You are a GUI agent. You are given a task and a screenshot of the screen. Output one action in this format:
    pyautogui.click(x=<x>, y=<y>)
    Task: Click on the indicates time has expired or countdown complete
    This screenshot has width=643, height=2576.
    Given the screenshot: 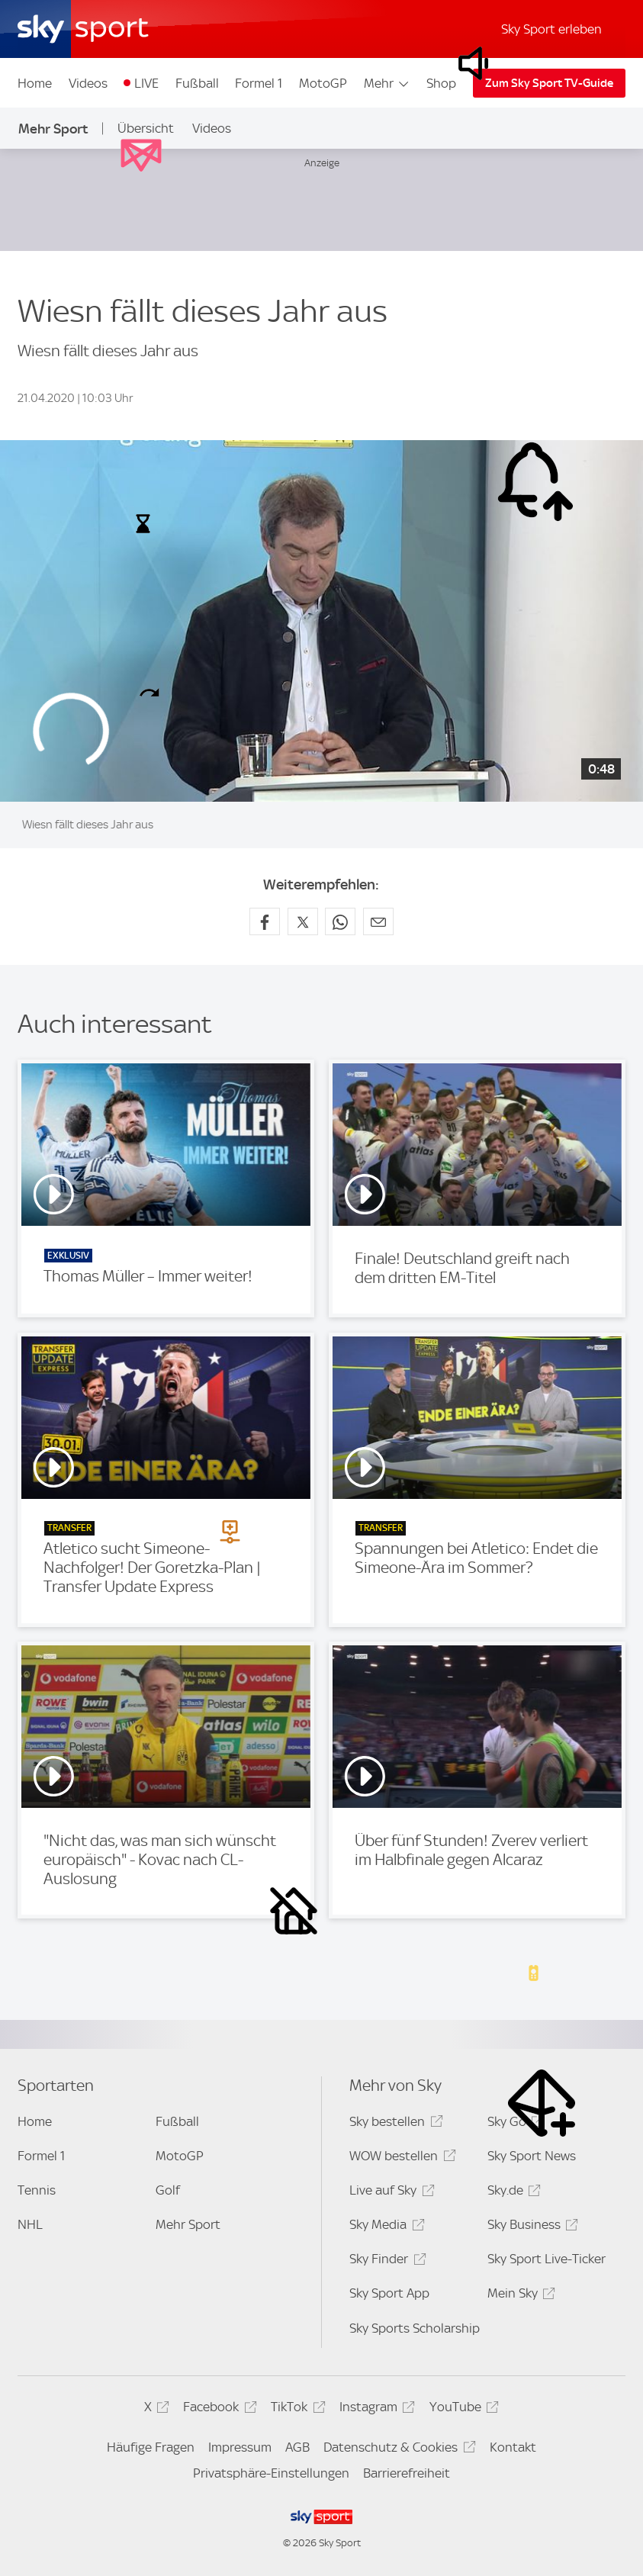 What is the action you would take?
    pyautogui.click(x=143, y=523)
    